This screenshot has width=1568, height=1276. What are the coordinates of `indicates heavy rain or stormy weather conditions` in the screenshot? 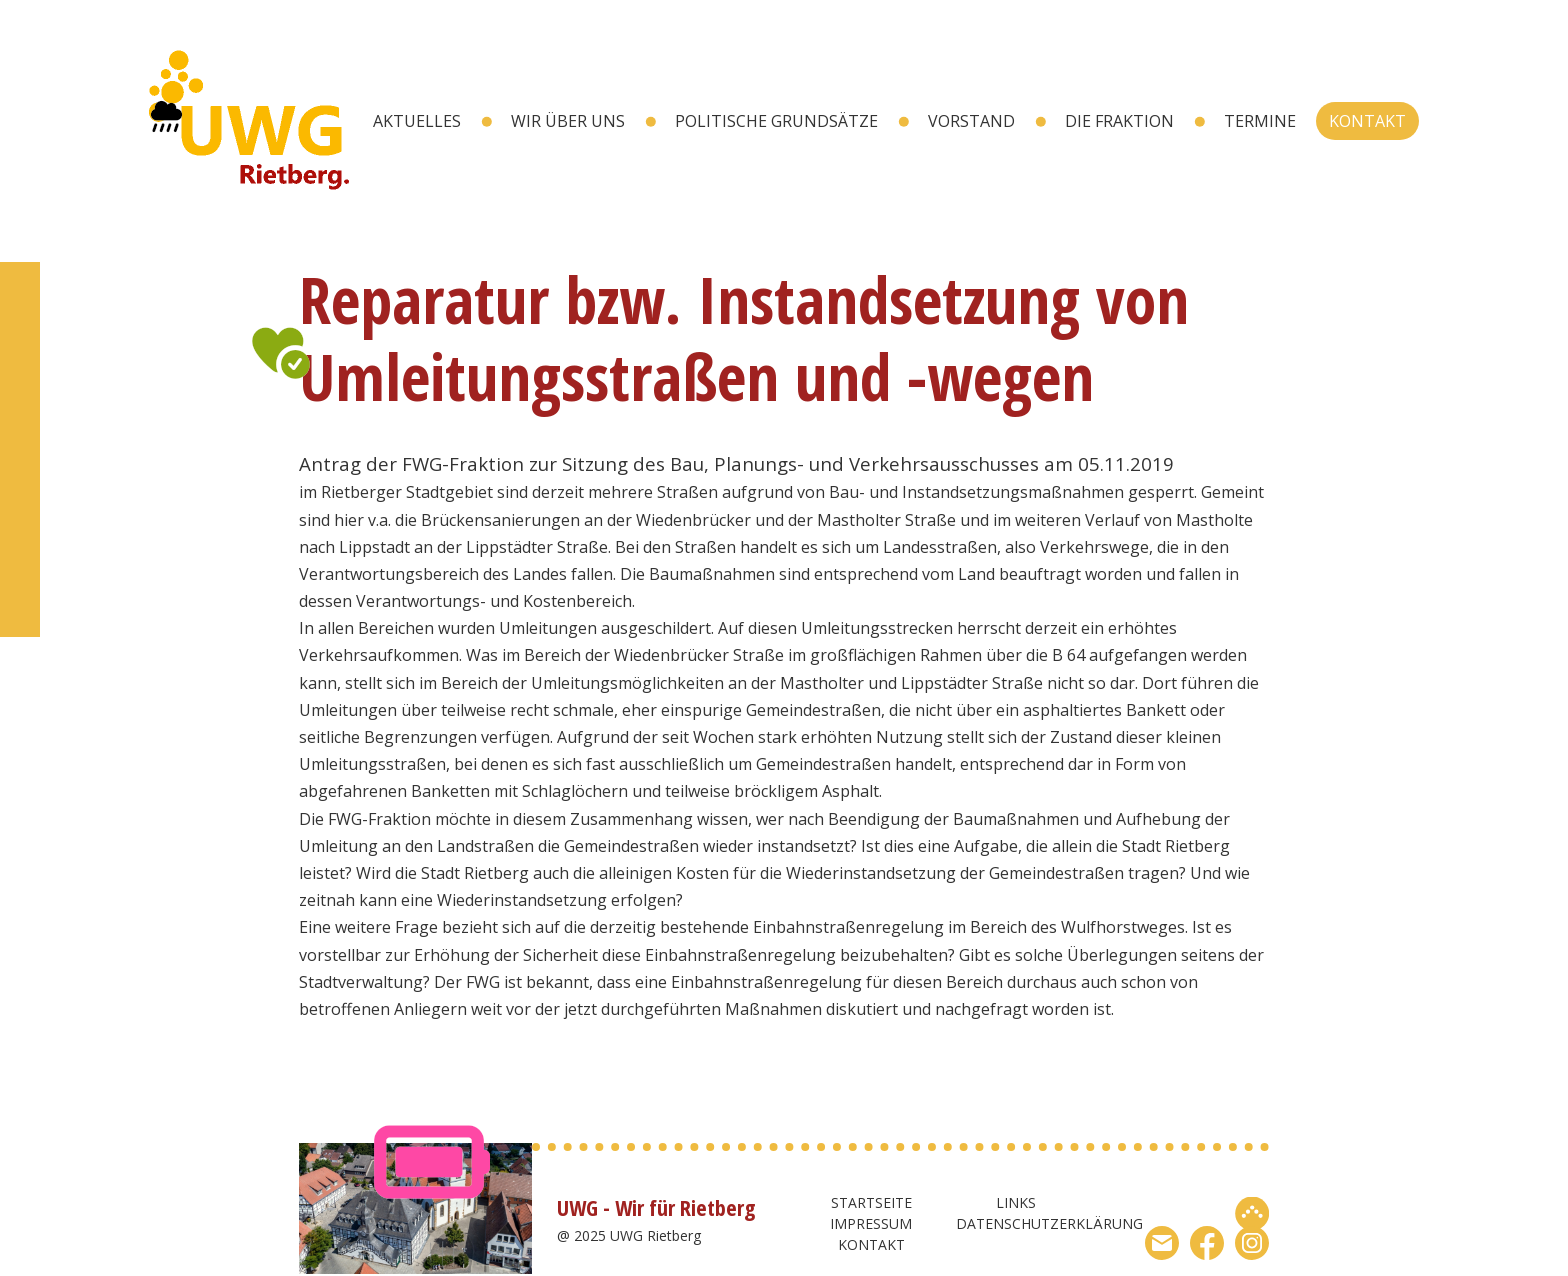 It's located at (166, 116).